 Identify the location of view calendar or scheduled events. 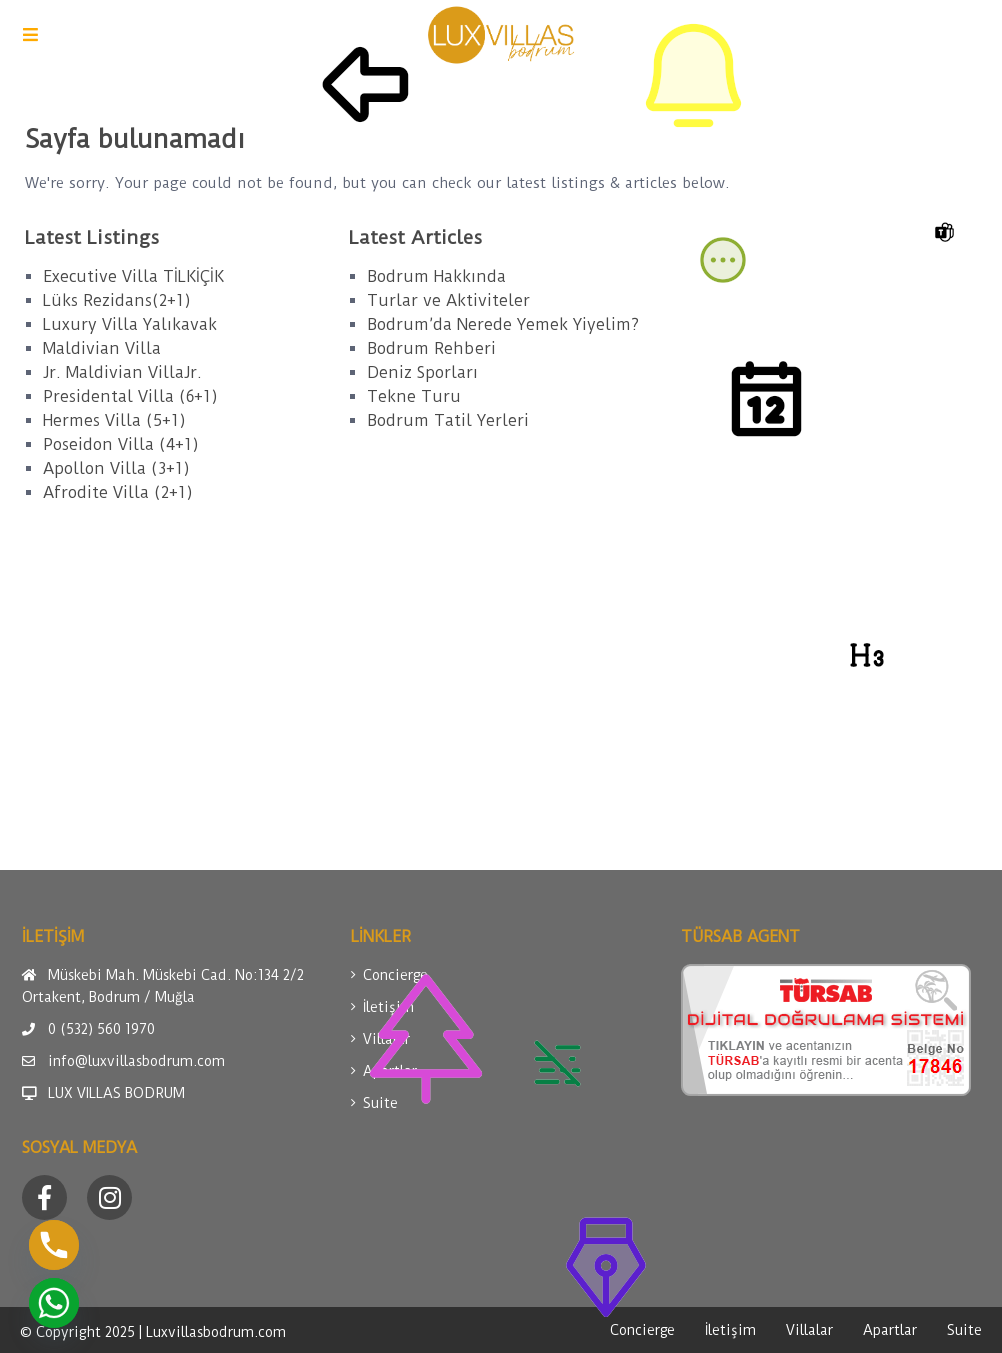
(766, 401).